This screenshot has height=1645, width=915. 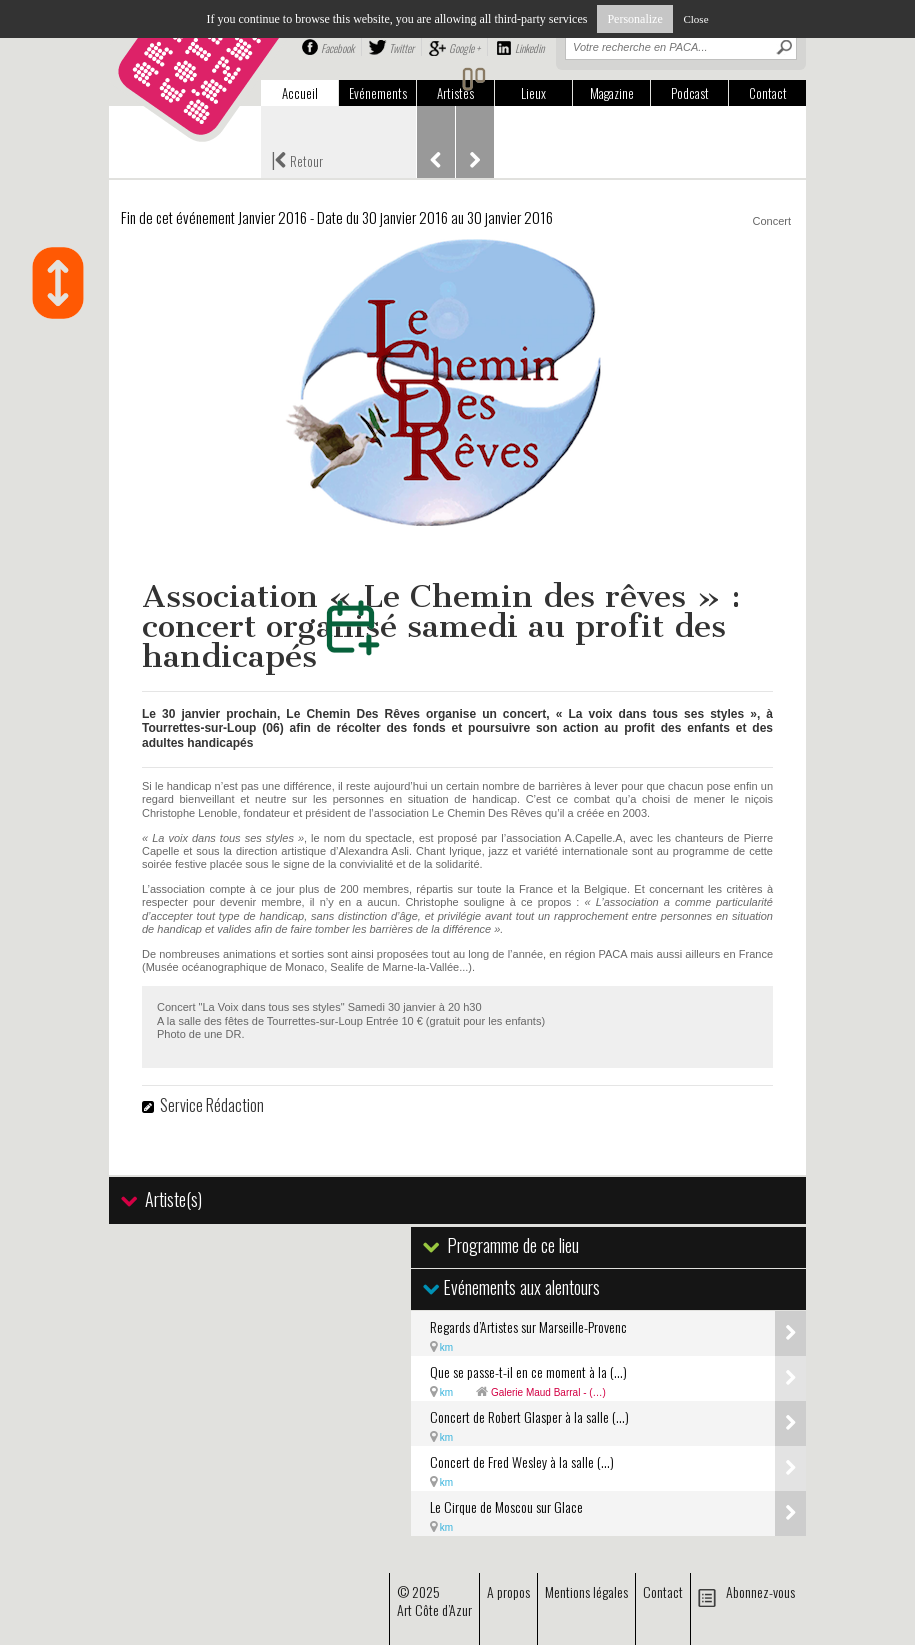 I want to click on scroll up or down on the page, so click(x=58, y=283).